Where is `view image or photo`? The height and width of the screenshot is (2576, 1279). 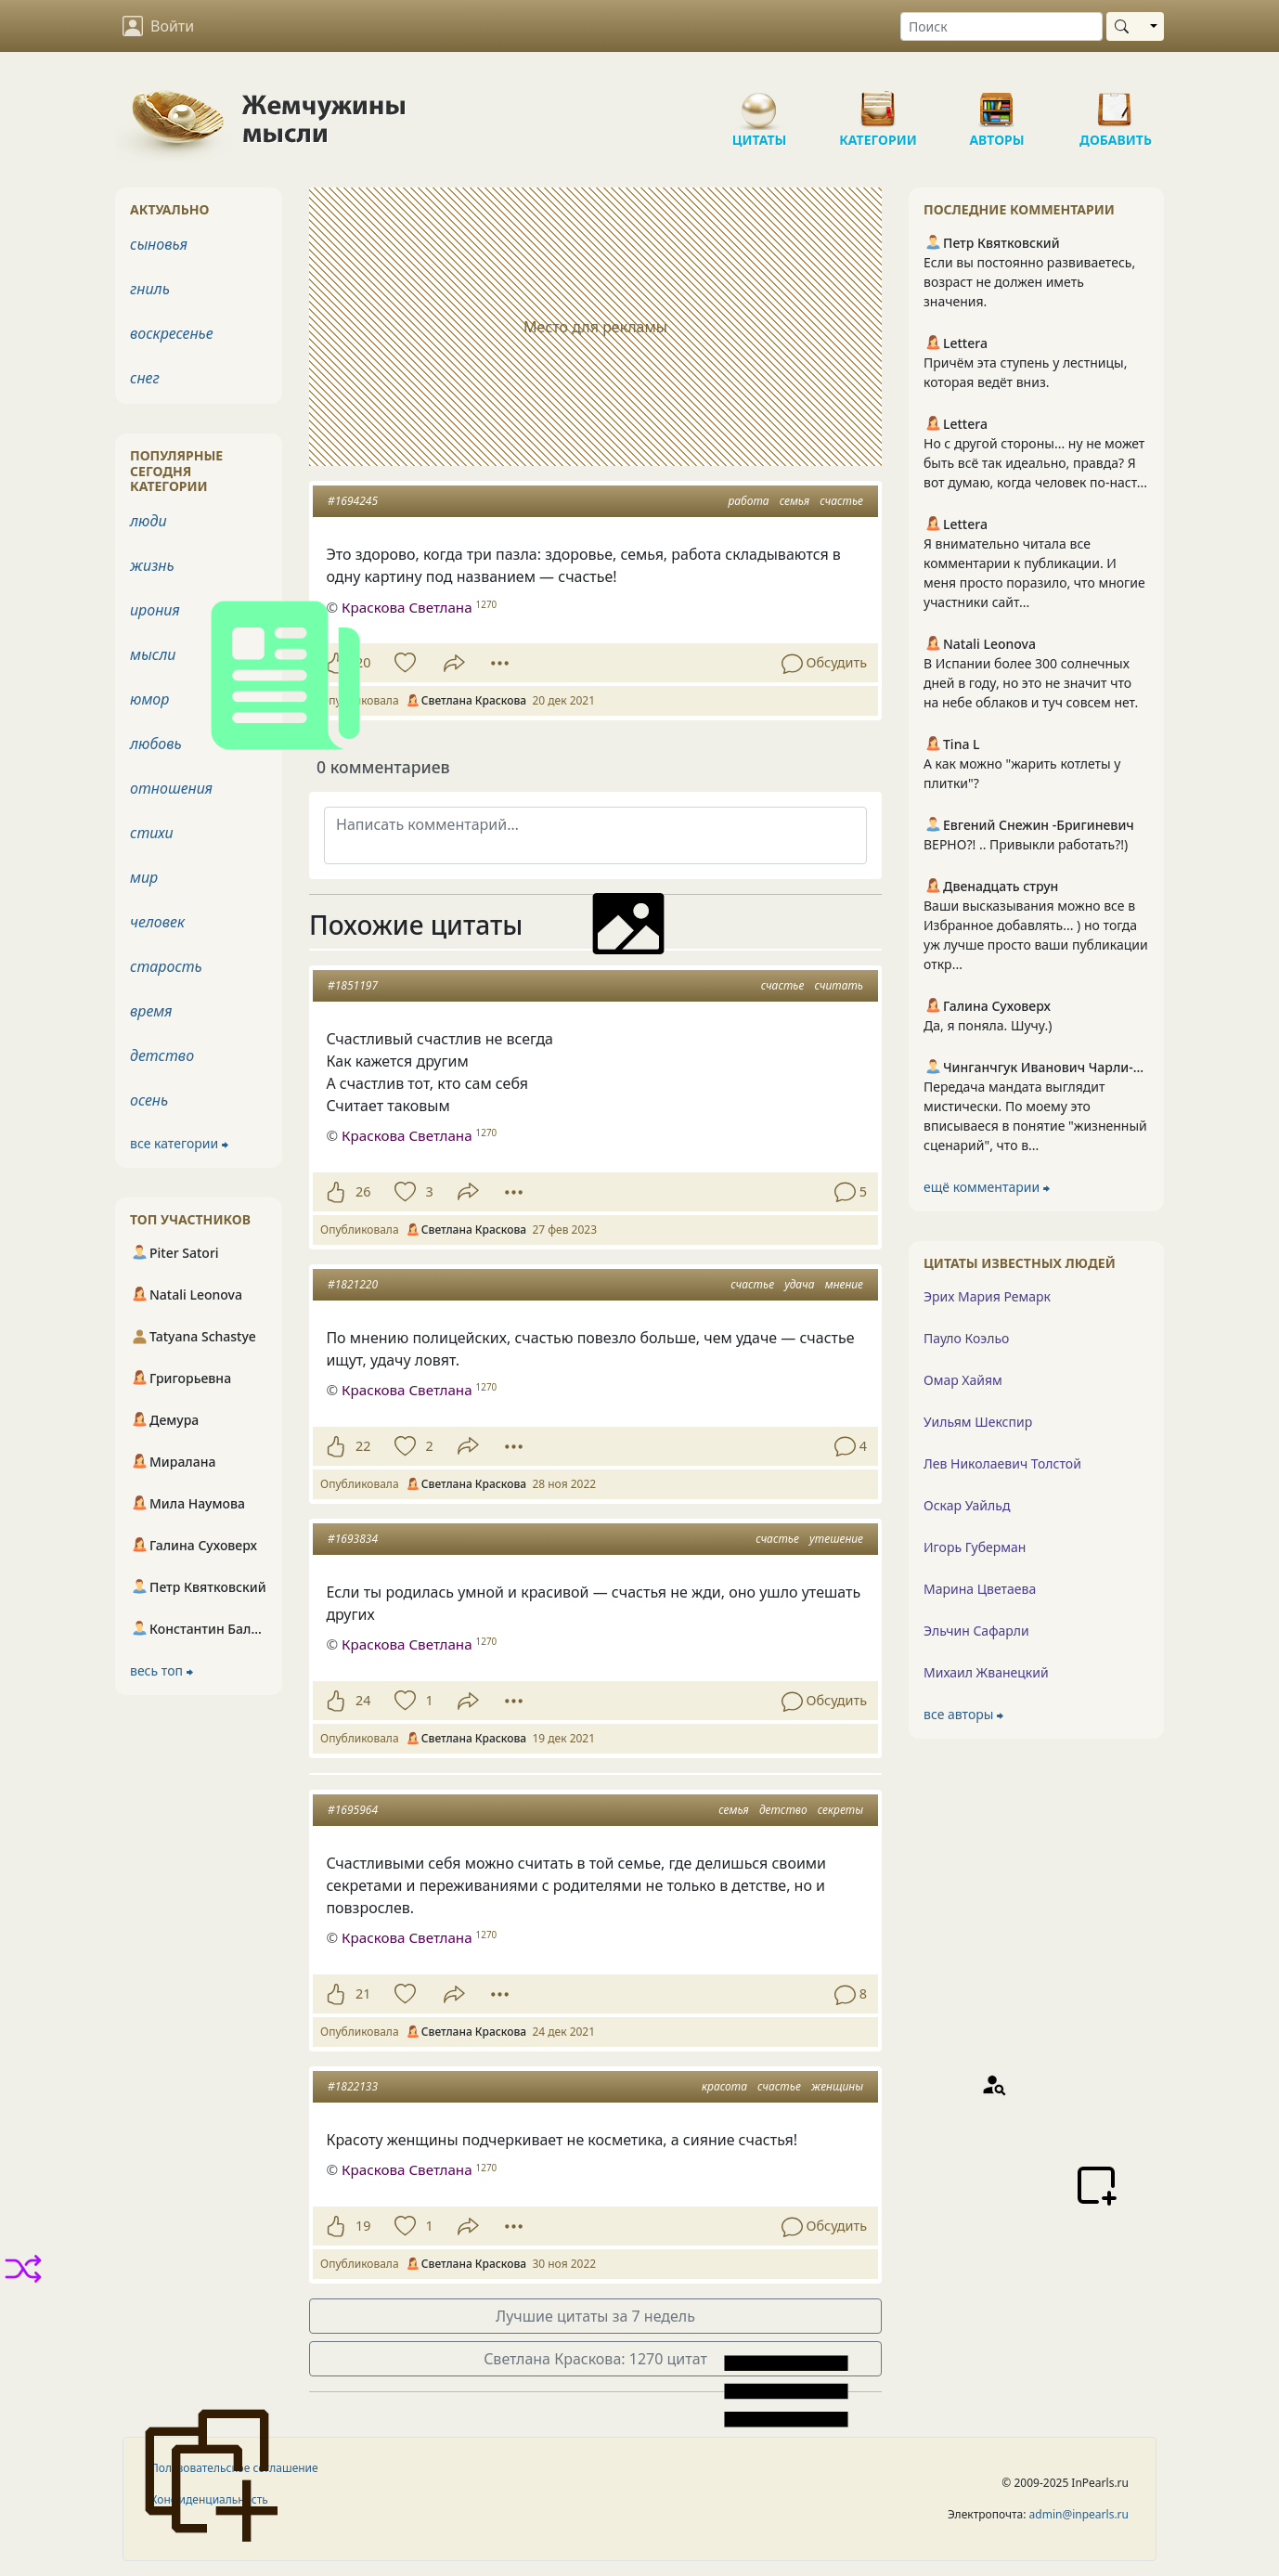
view image or photo is located at coordinates (628, 924).